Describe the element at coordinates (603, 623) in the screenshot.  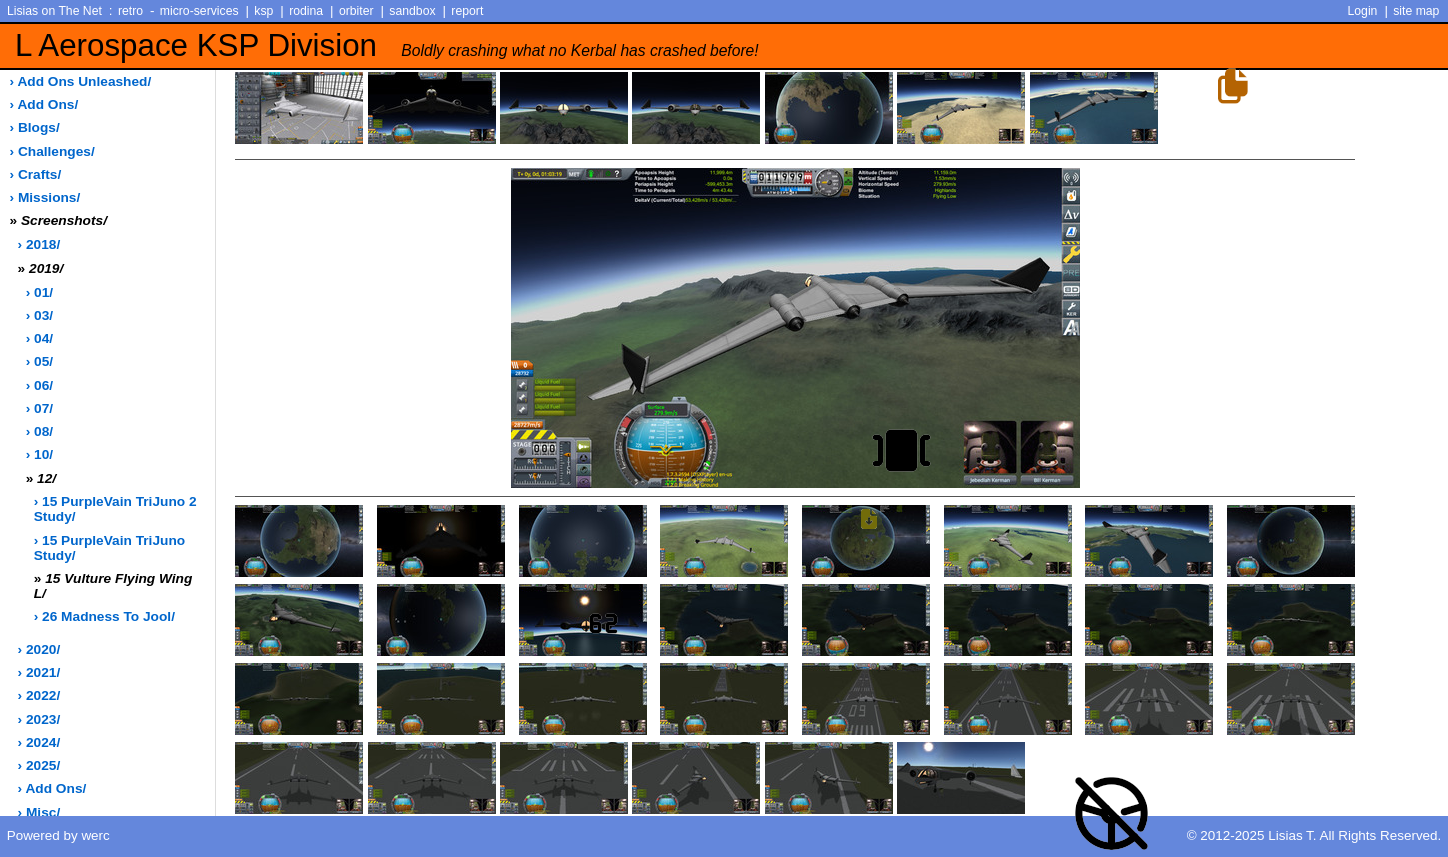
I see `indicates item number 62 in a list or sequence` at that location.